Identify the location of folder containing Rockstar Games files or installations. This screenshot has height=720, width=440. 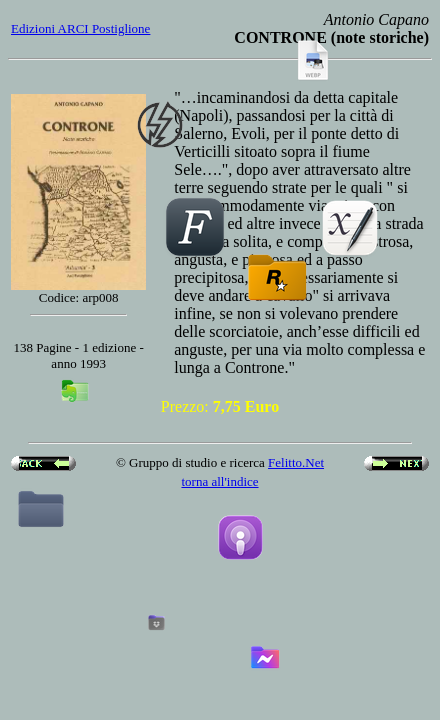
(277, 279).